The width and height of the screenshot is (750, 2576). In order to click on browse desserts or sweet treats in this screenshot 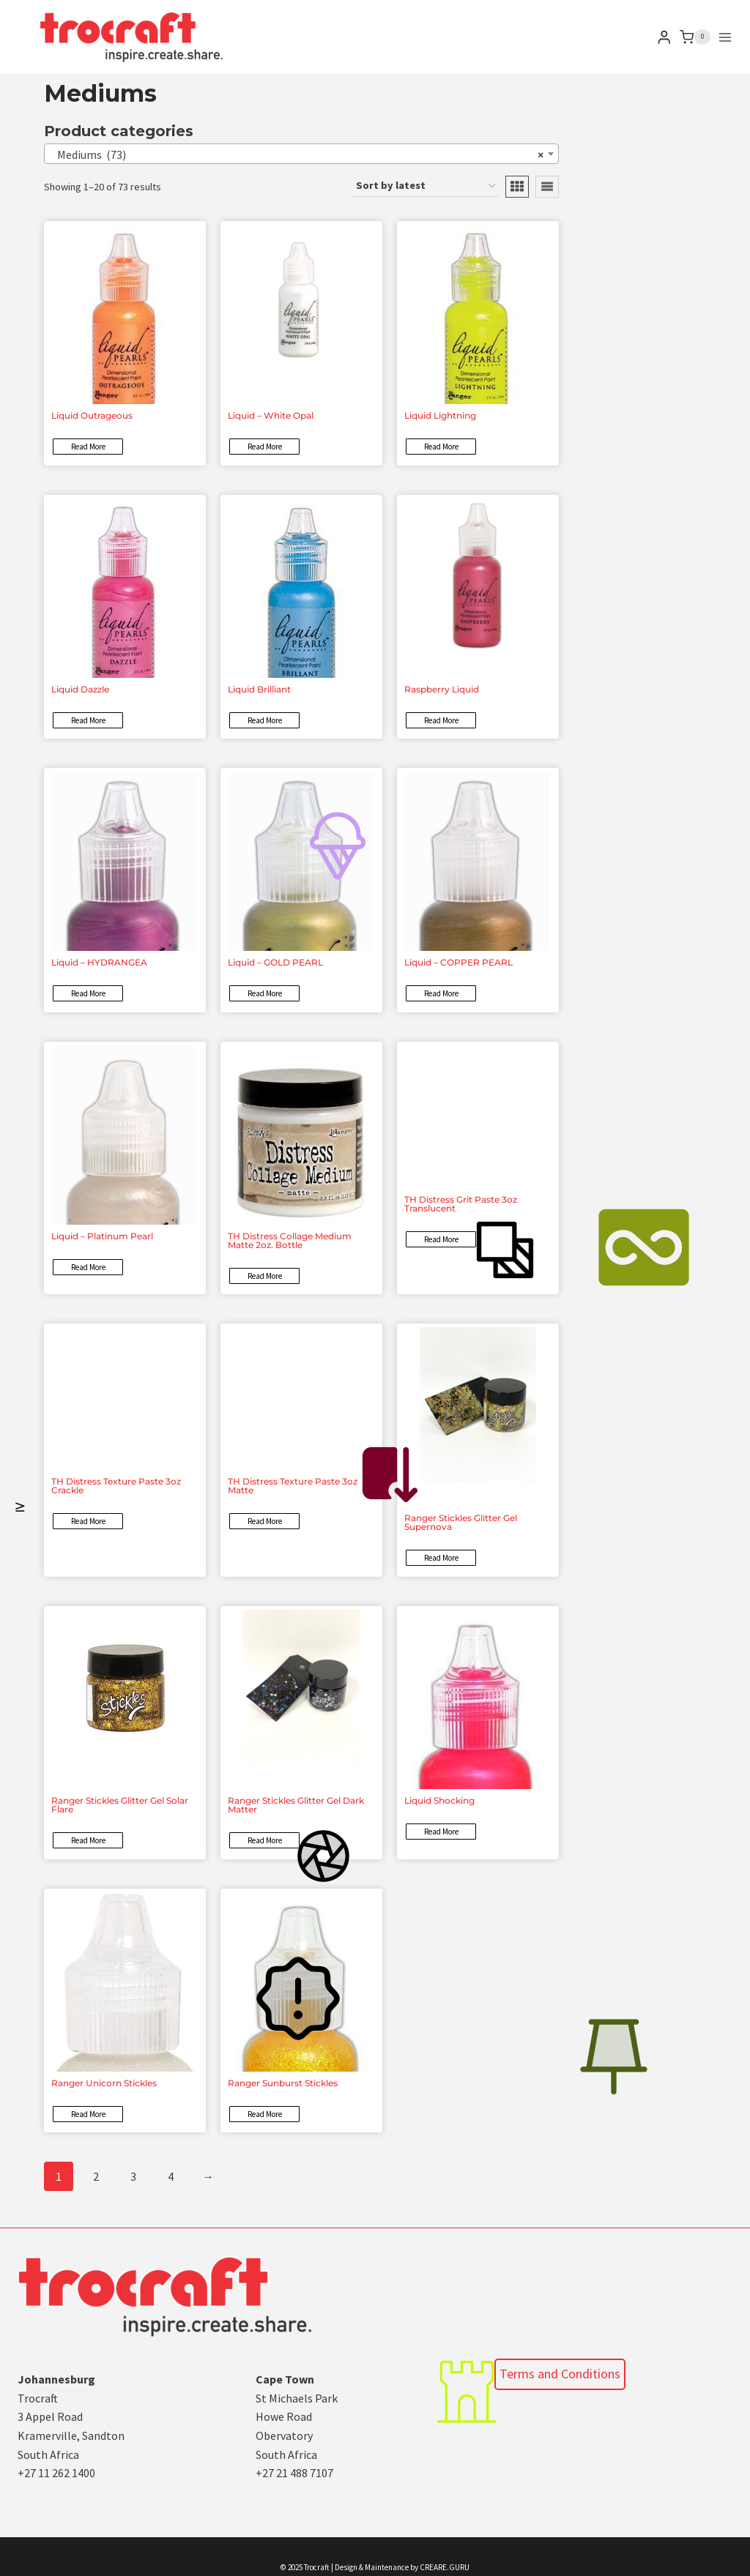, I will do `click(338, 845)`.